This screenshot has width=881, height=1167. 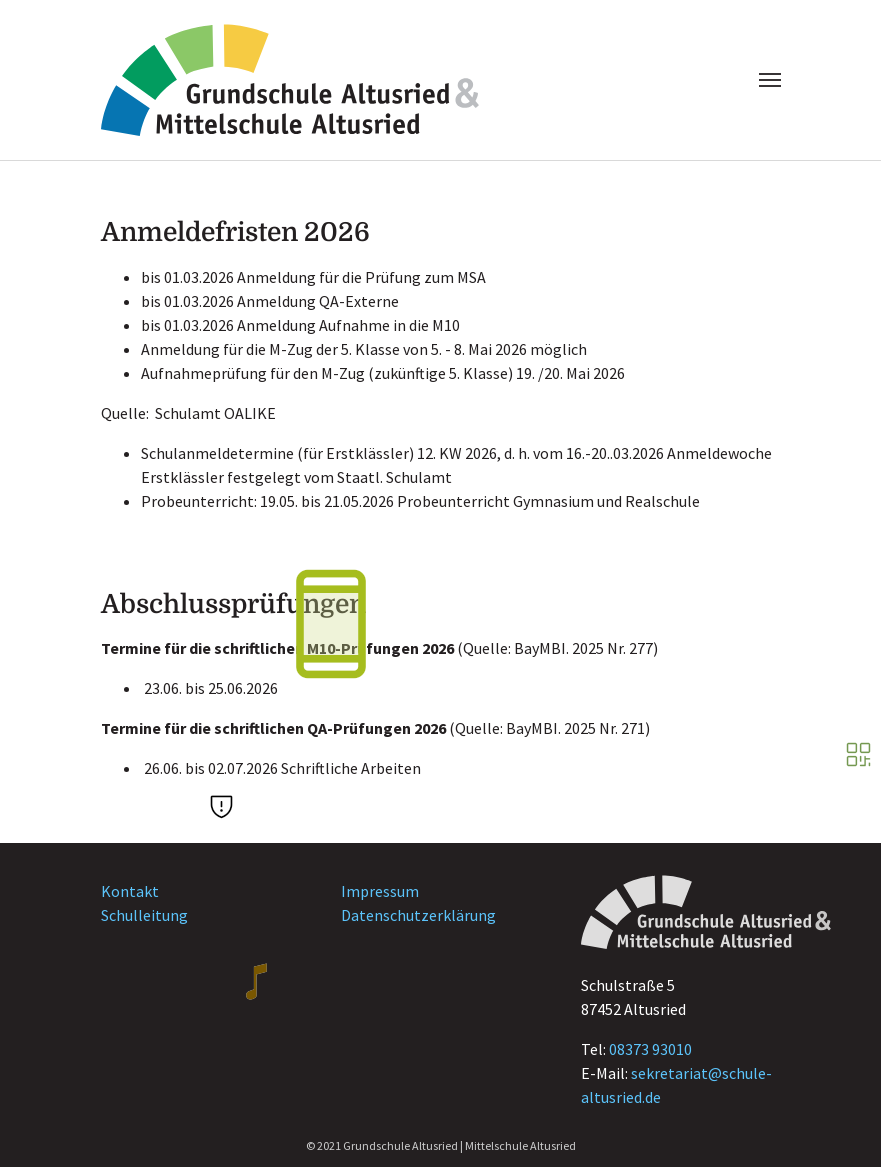 I want to click on play or access music, so click(x=256, y=981).